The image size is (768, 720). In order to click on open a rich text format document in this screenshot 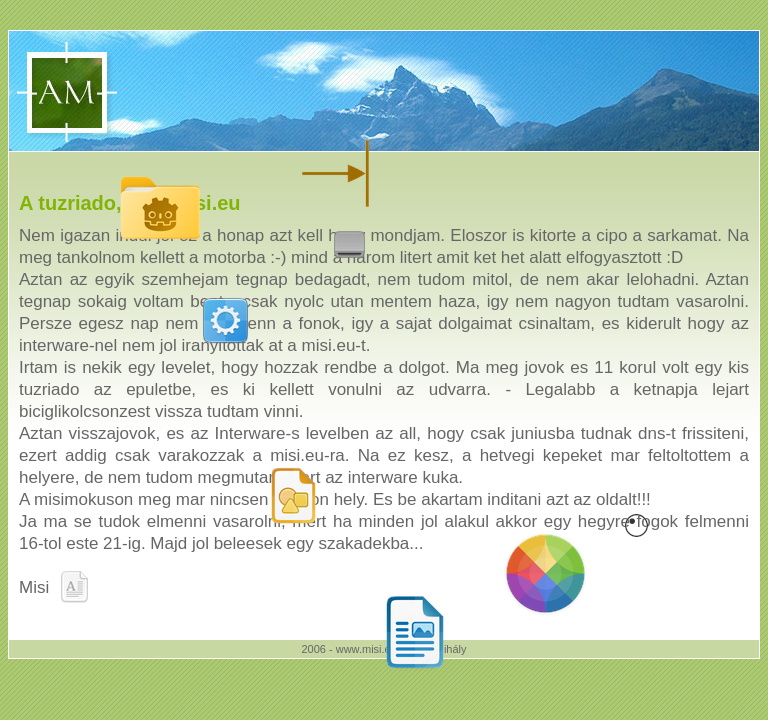, I will do `click(74, 586)`.